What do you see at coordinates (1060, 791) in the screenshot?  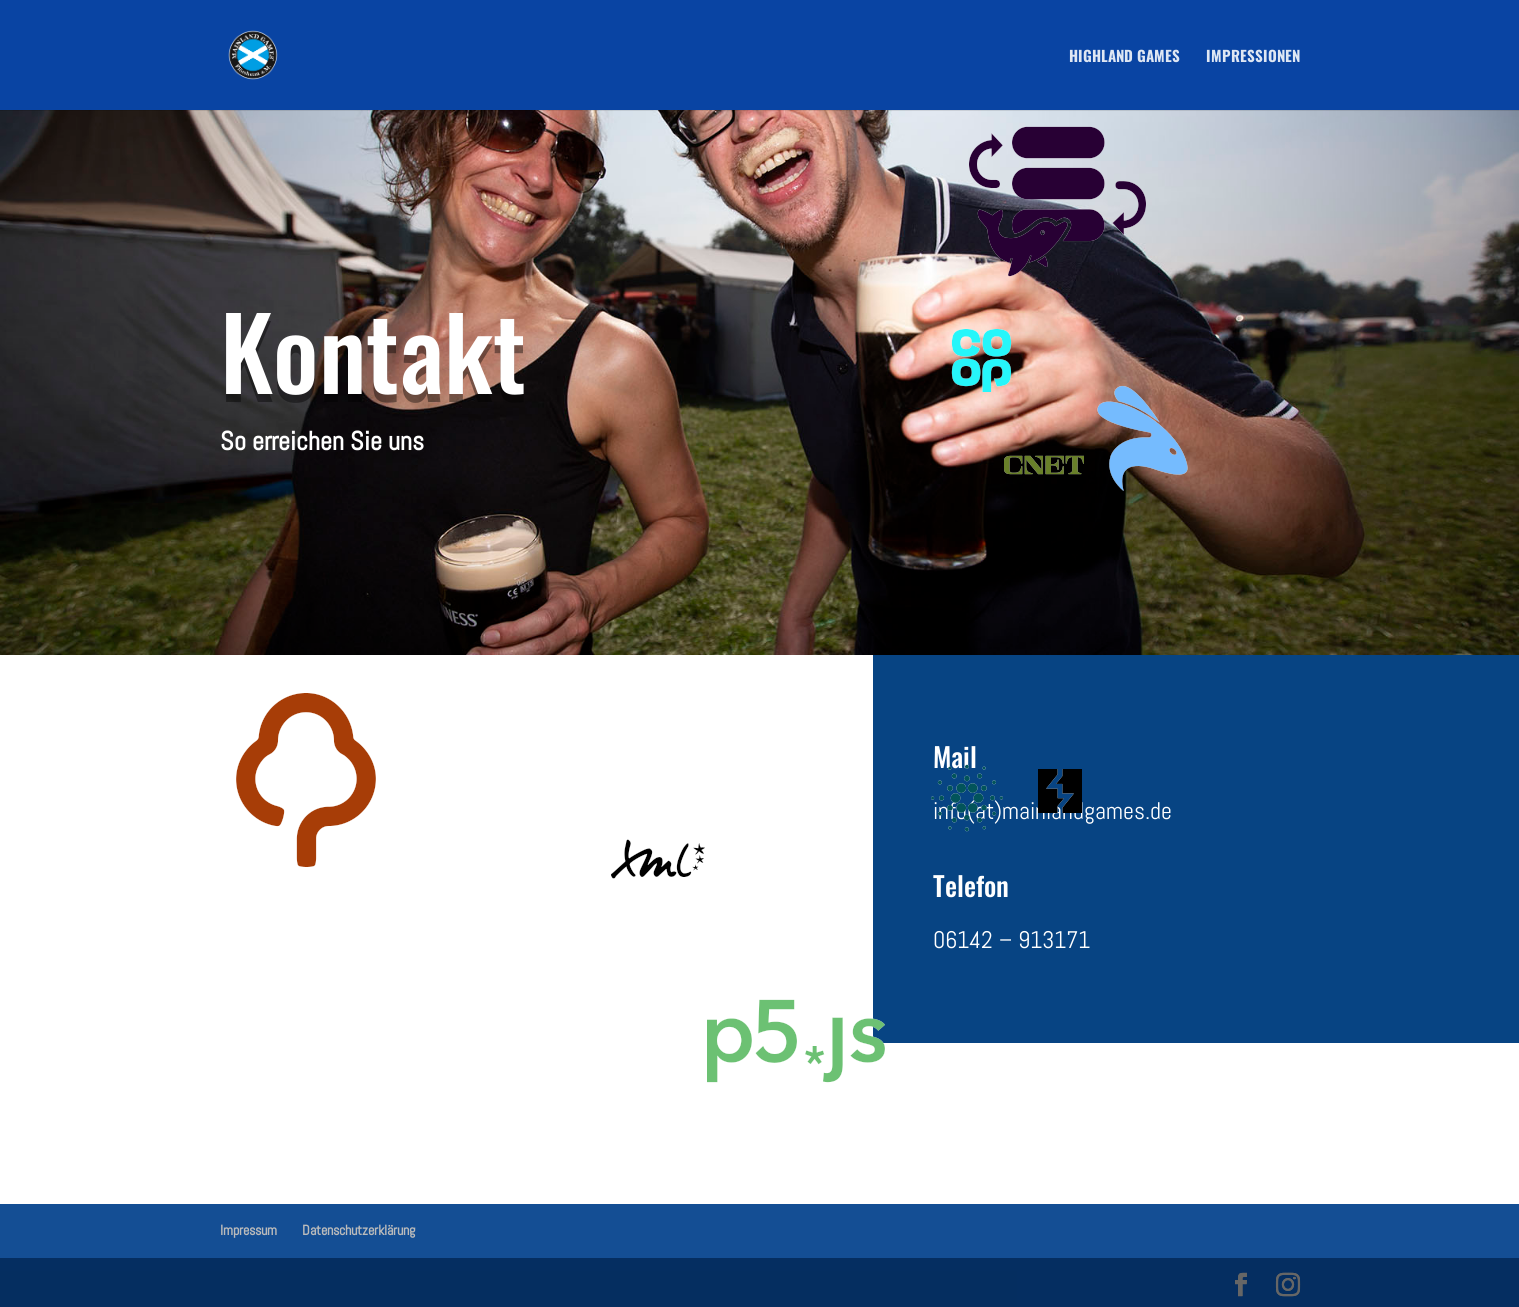 I see `visit portswigger website or resources` at bounding box center [1060, 791].